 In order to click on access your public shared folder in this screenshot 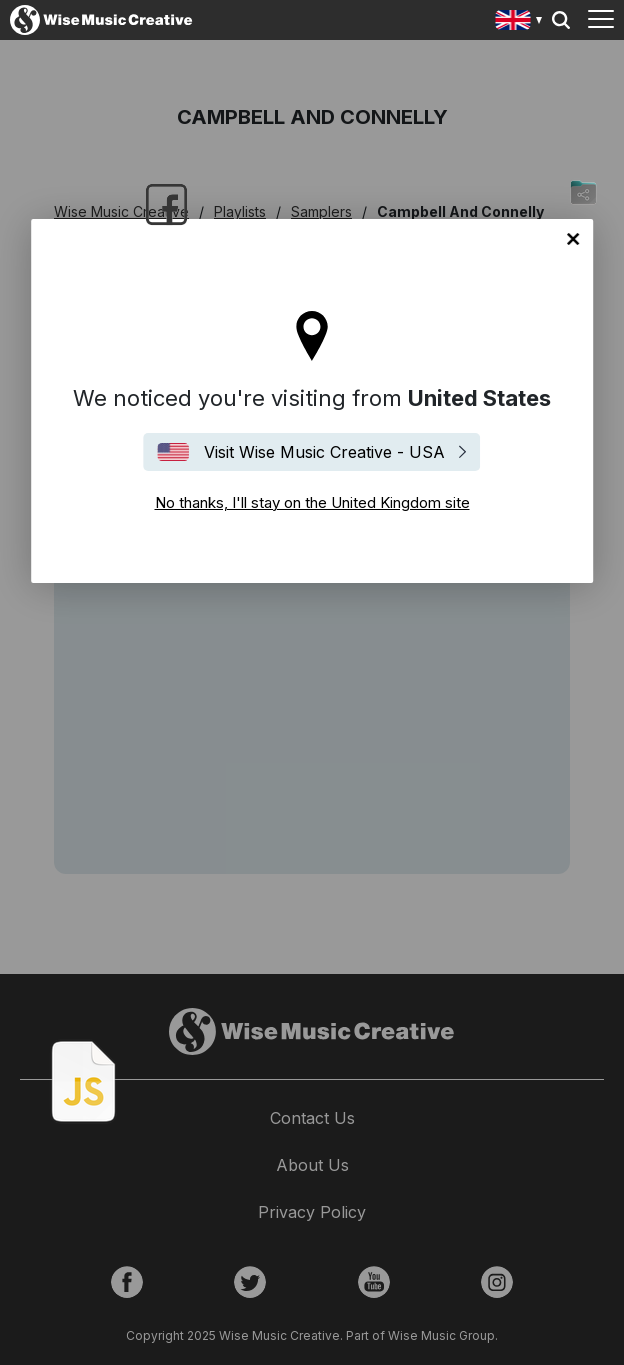, I will do `click(583, 192)`.